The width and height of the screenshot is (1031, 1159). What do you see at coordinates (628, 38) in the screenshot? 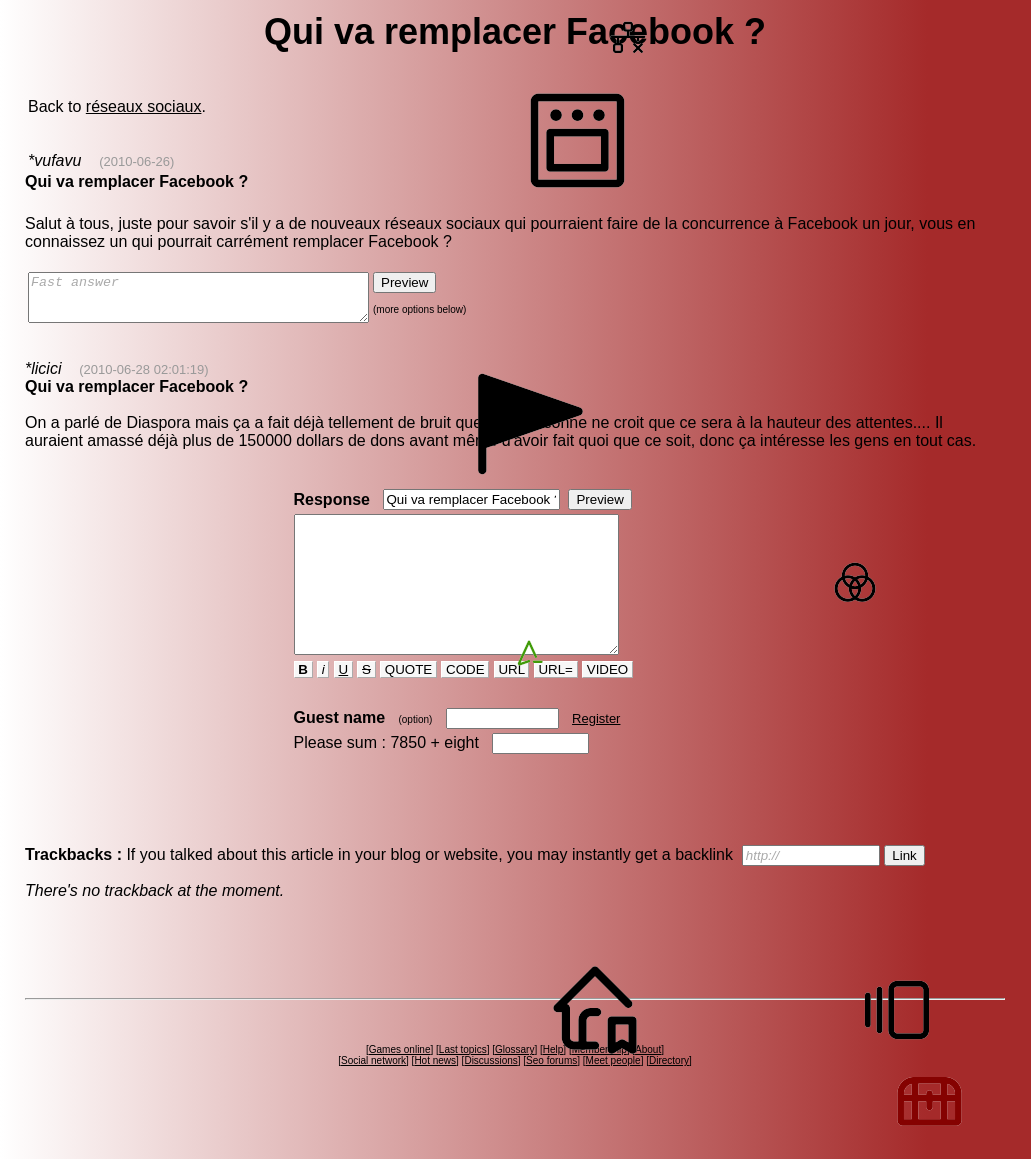
I see `network connection error or failure` at bounding box center [628, 38].